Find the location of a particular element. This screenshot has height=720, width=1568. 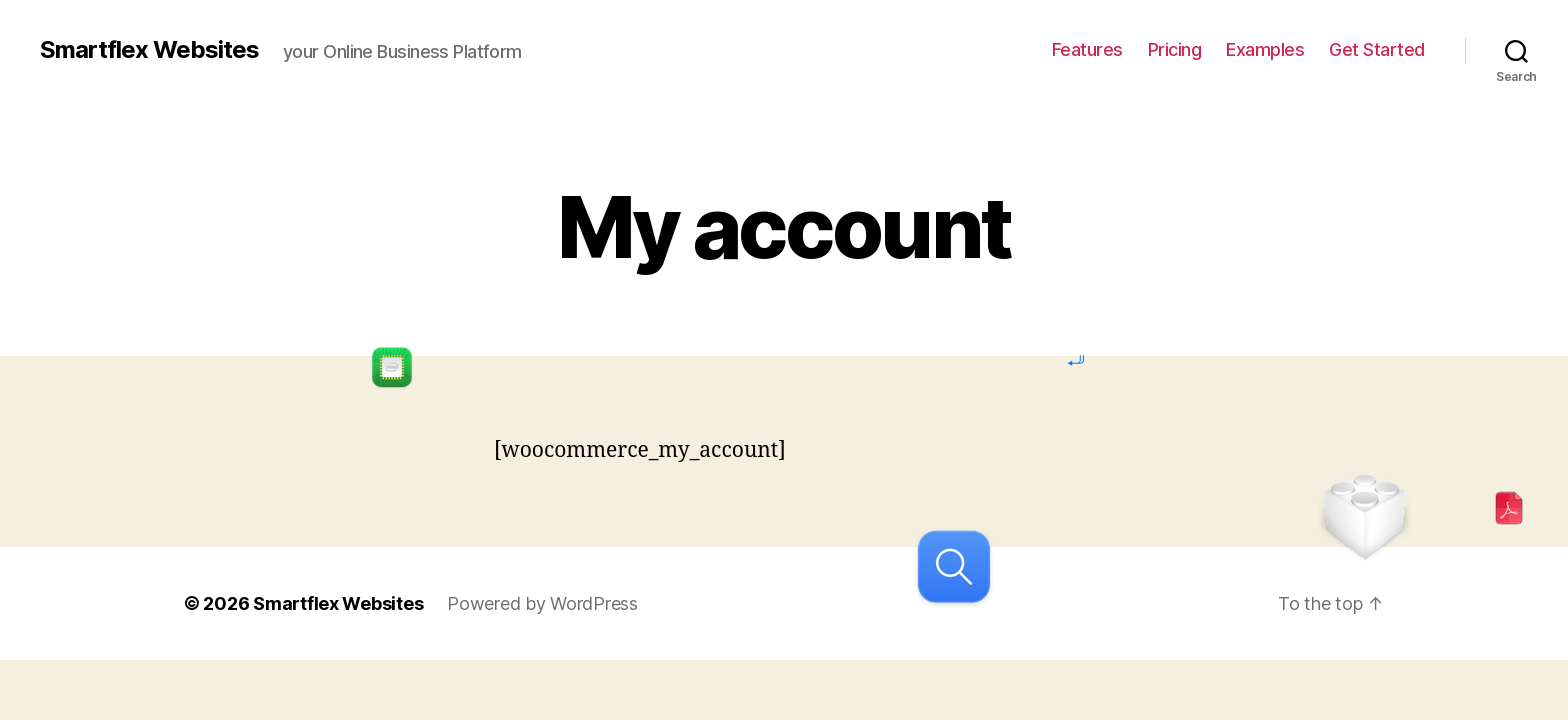

reply to all recipients of an email is located at coordinates (1075, 359).